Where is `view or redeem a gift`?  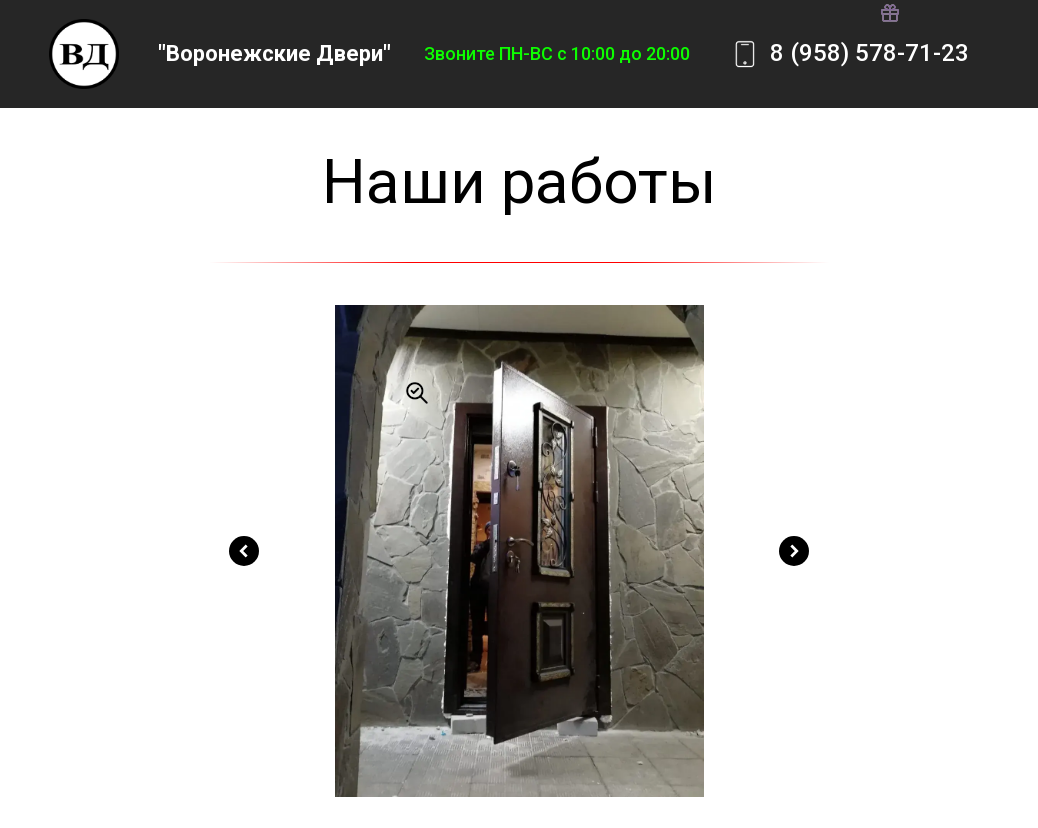 view or redeem a gift is located at coordinates (890, 14).